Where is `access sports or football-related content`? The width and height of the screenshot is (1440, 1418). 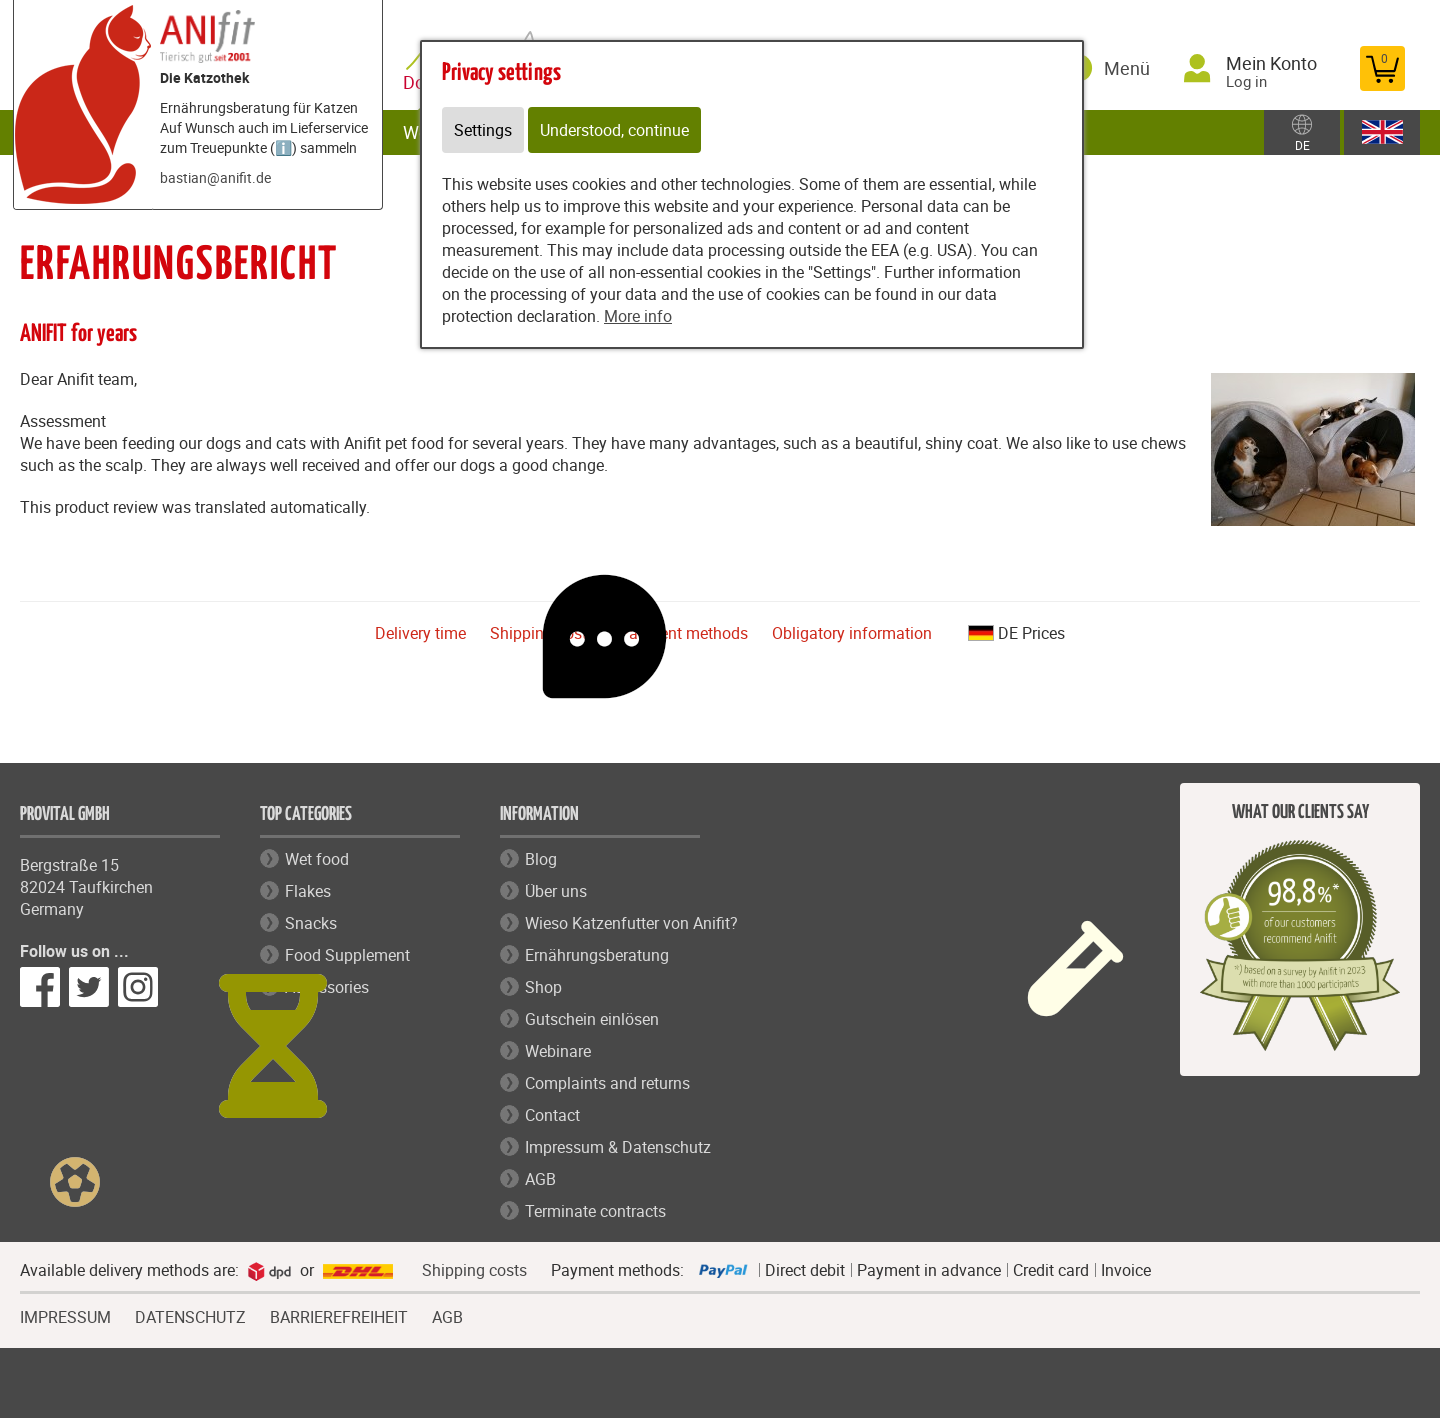
access sports or football-related content is located at coordinates (75, 1182).